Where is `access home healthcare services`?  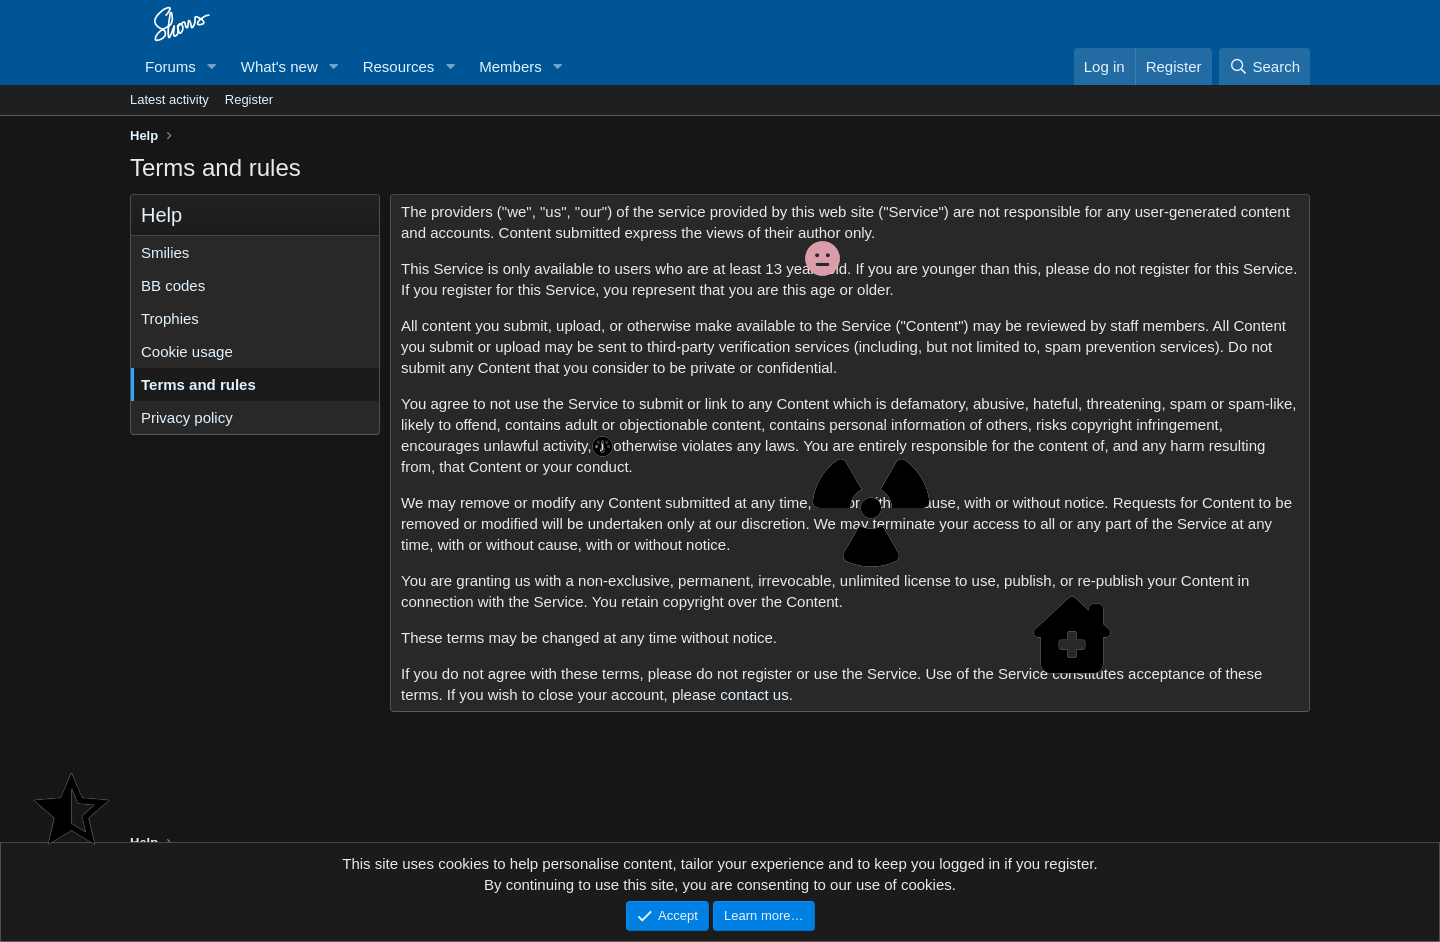 access home healthcare services is located at coordinates (1072, 635).